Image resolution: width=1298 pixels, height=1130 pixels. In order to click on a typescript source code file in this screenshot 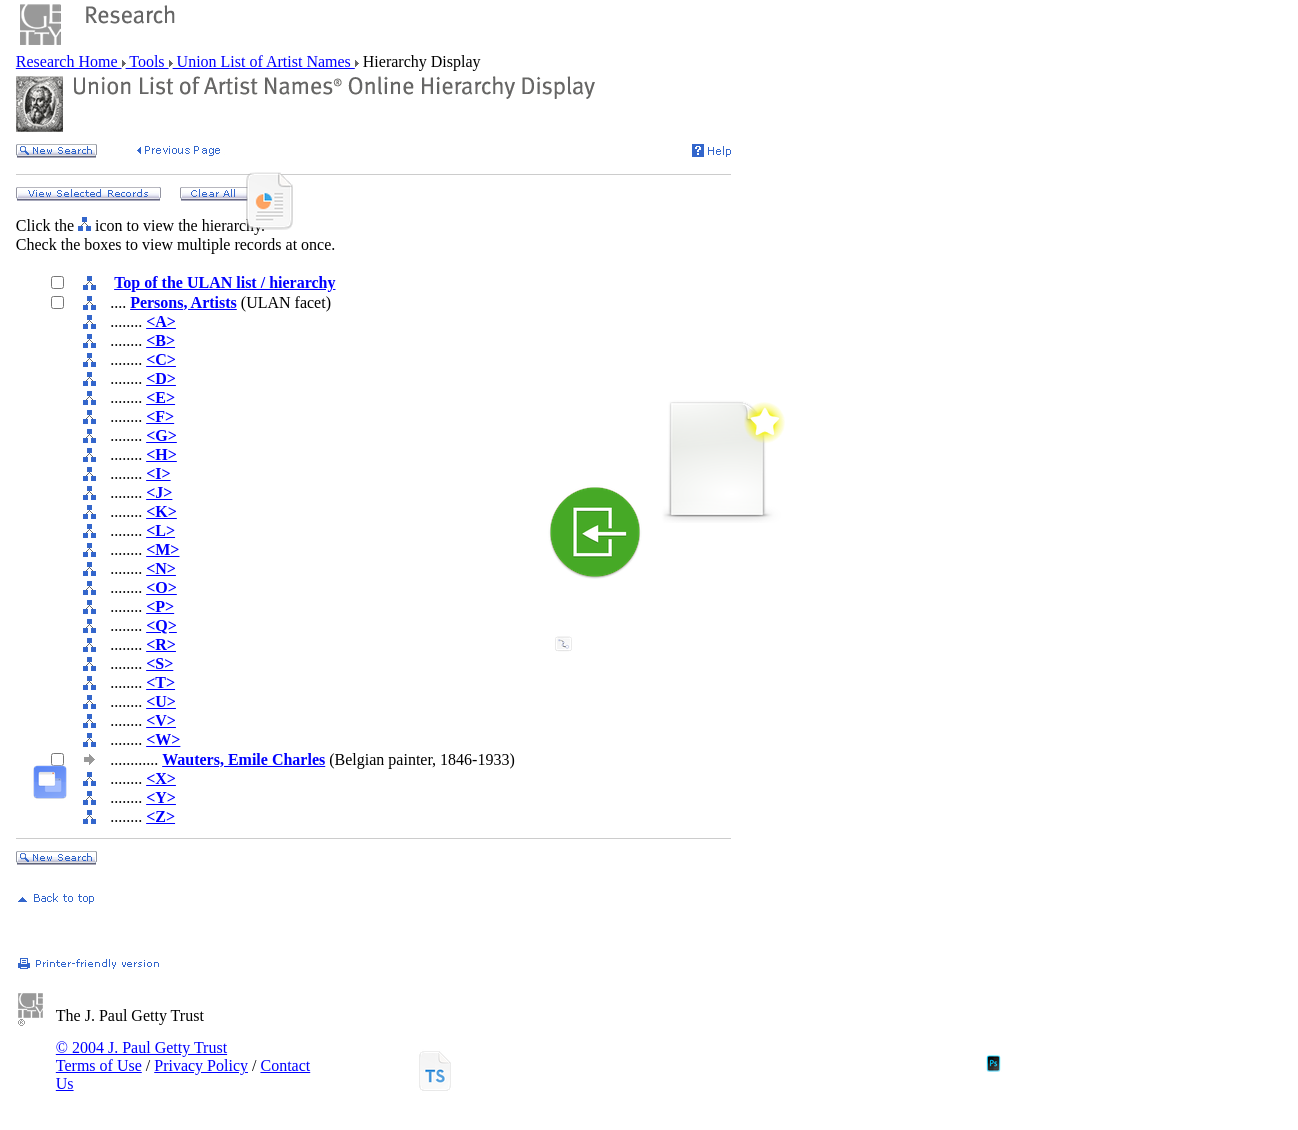, I will do `click(435, 1071)`.